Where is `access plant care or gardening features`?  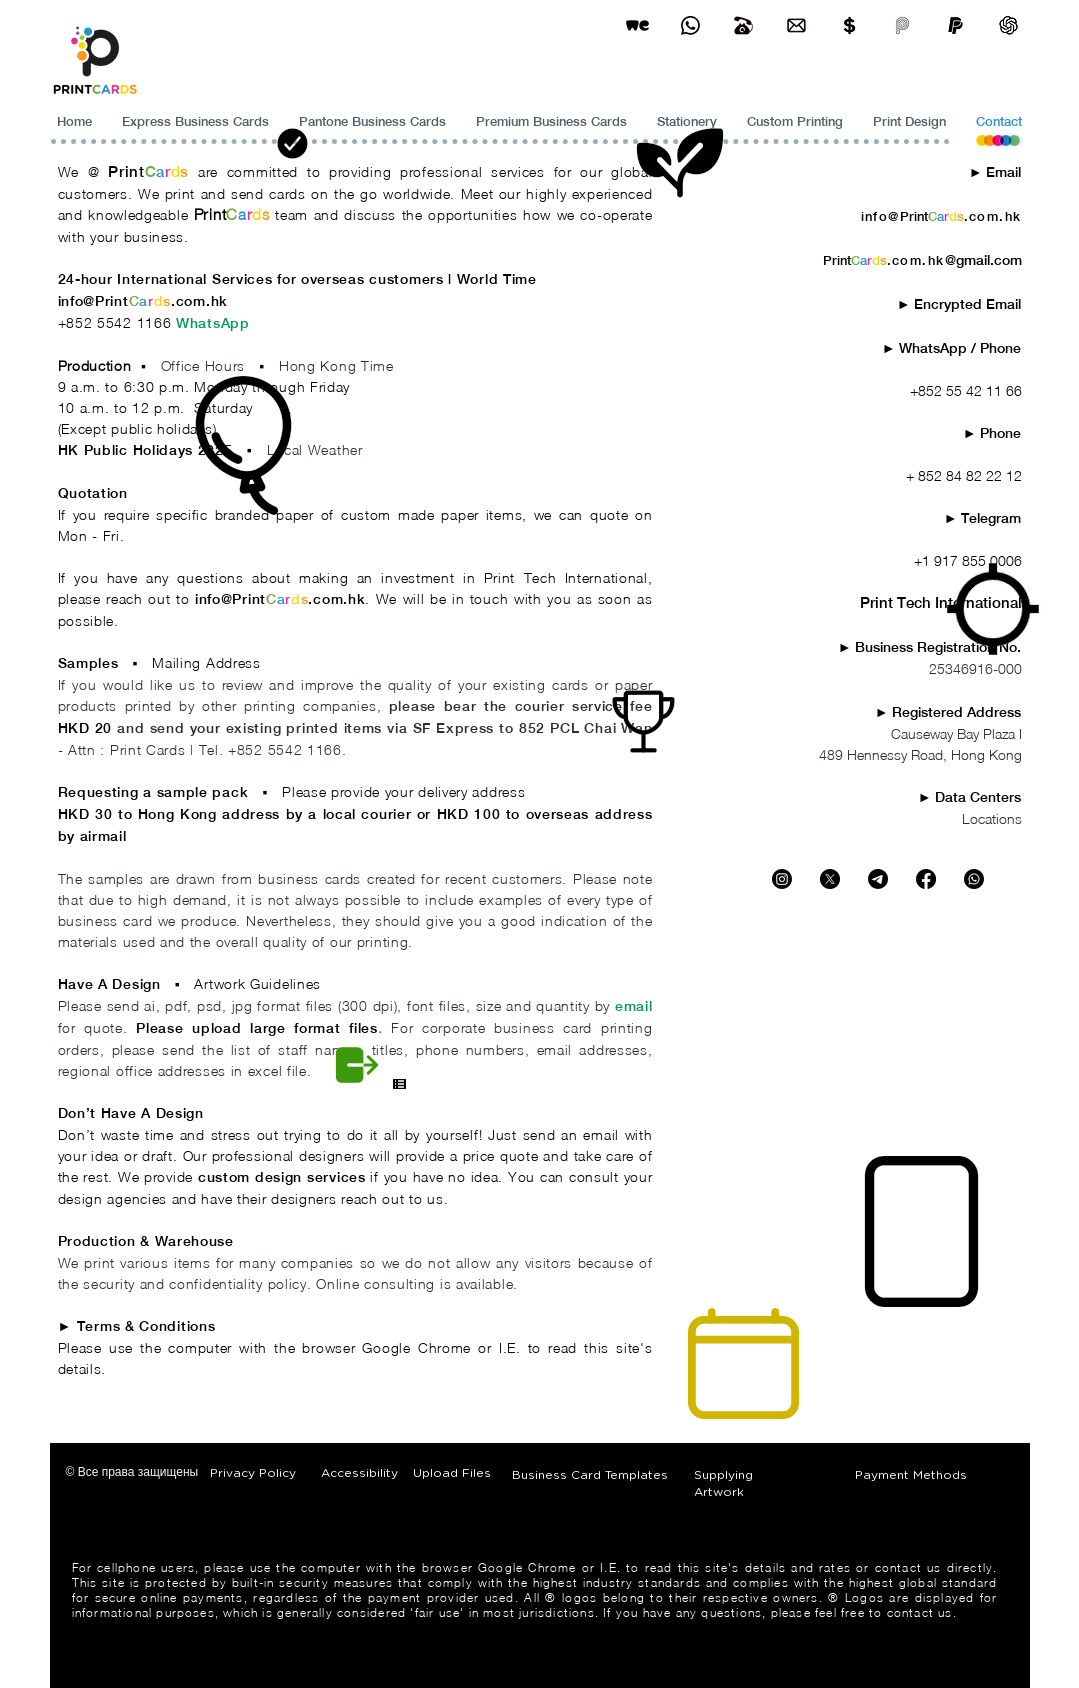
access plant care or gardening features is located at coordinates (680, 160).